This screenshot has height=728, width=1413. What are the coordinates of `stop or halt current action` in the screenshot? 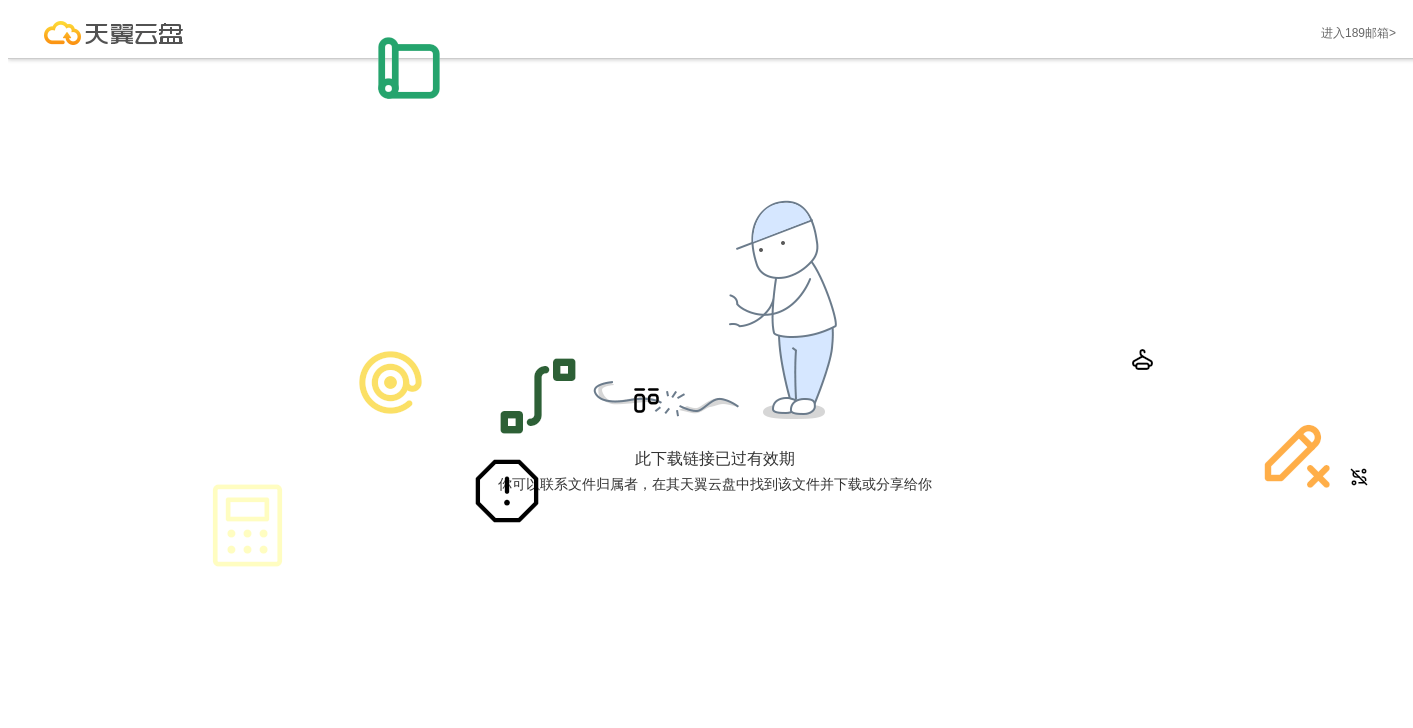 It's located at (507, 491).